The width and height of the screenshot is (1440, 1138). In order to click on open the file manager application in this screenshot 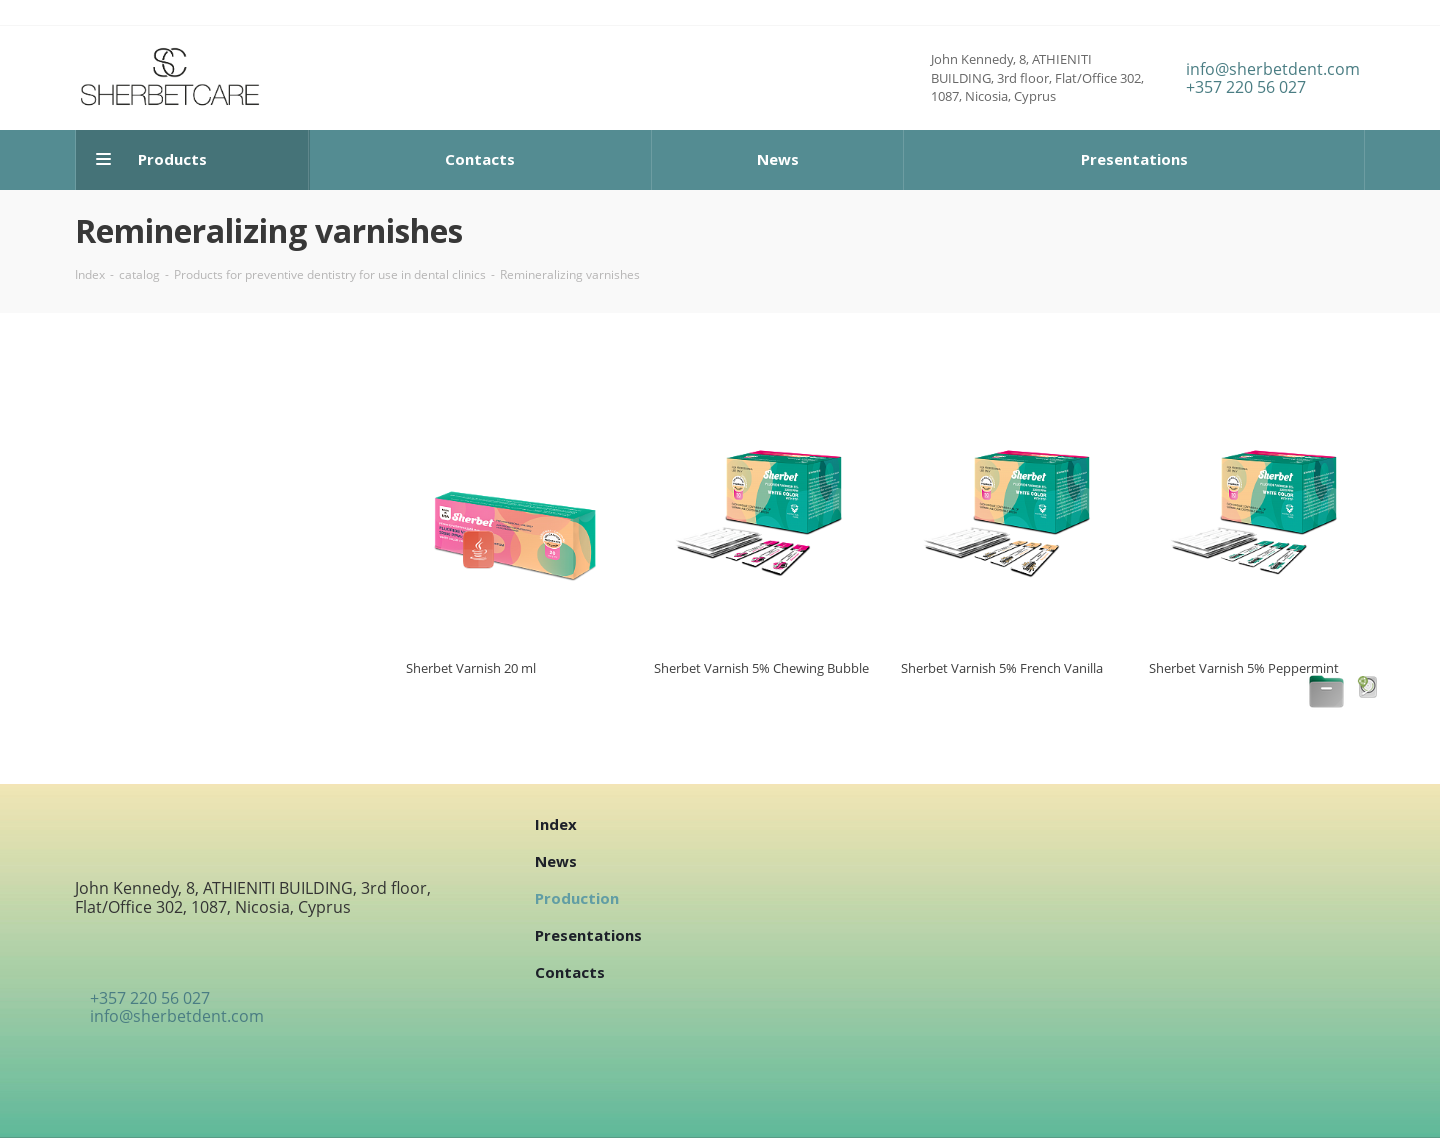, I will do `click(1326, 691)`.